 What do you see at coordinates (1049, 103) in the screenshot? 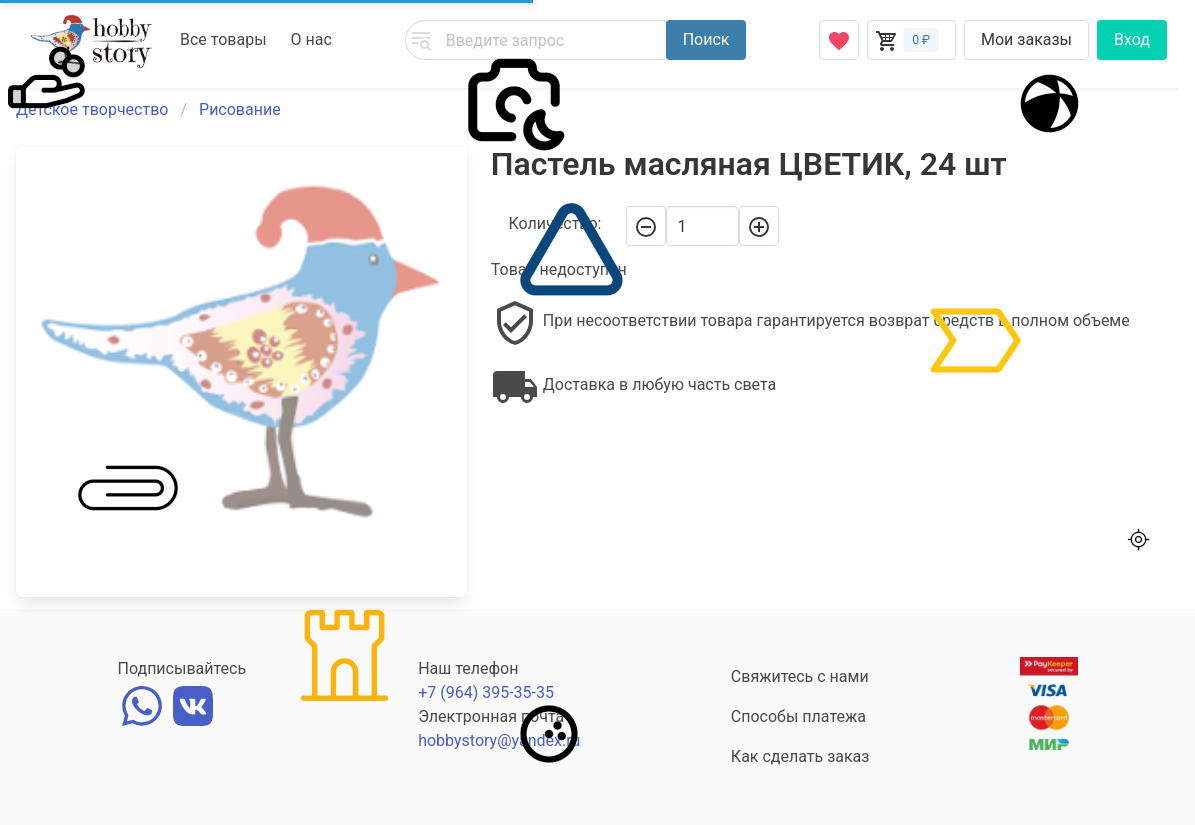
I see `access games or entertainment features` at bounding box center [1049, 103].